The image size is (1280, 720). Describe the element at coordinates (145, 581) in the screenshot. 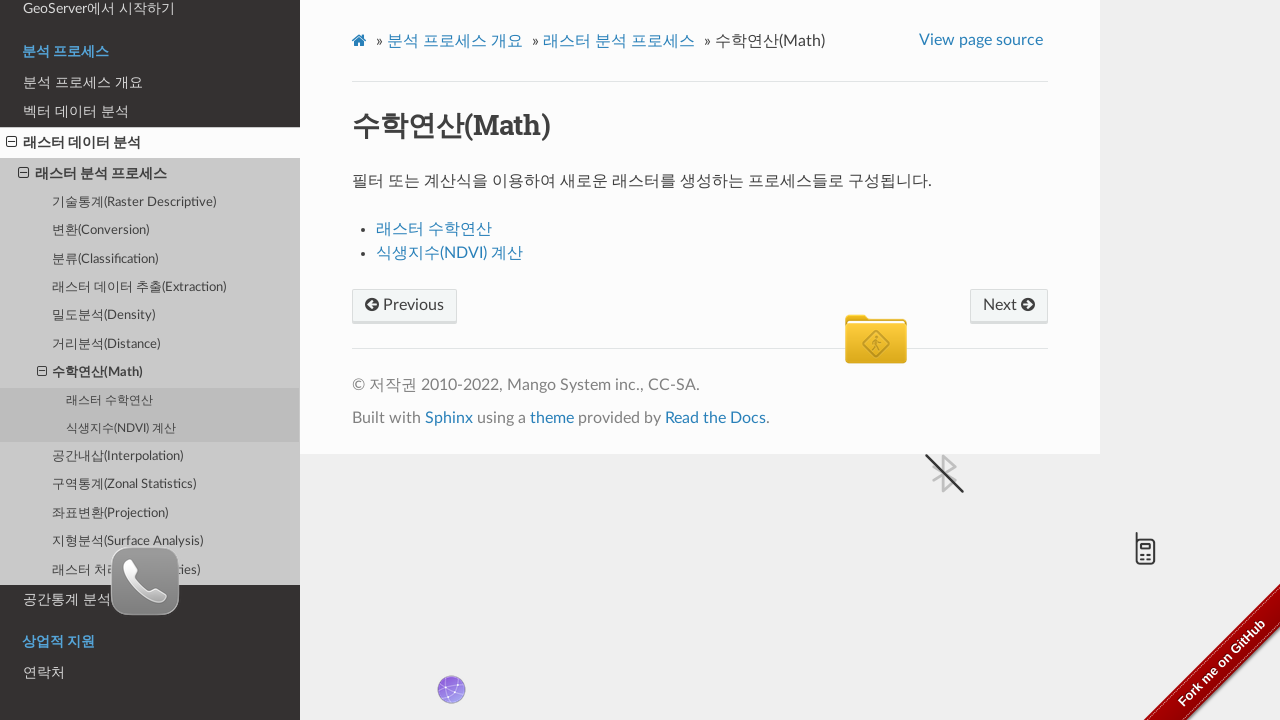

I see `open the phone app to make a call` at that location.